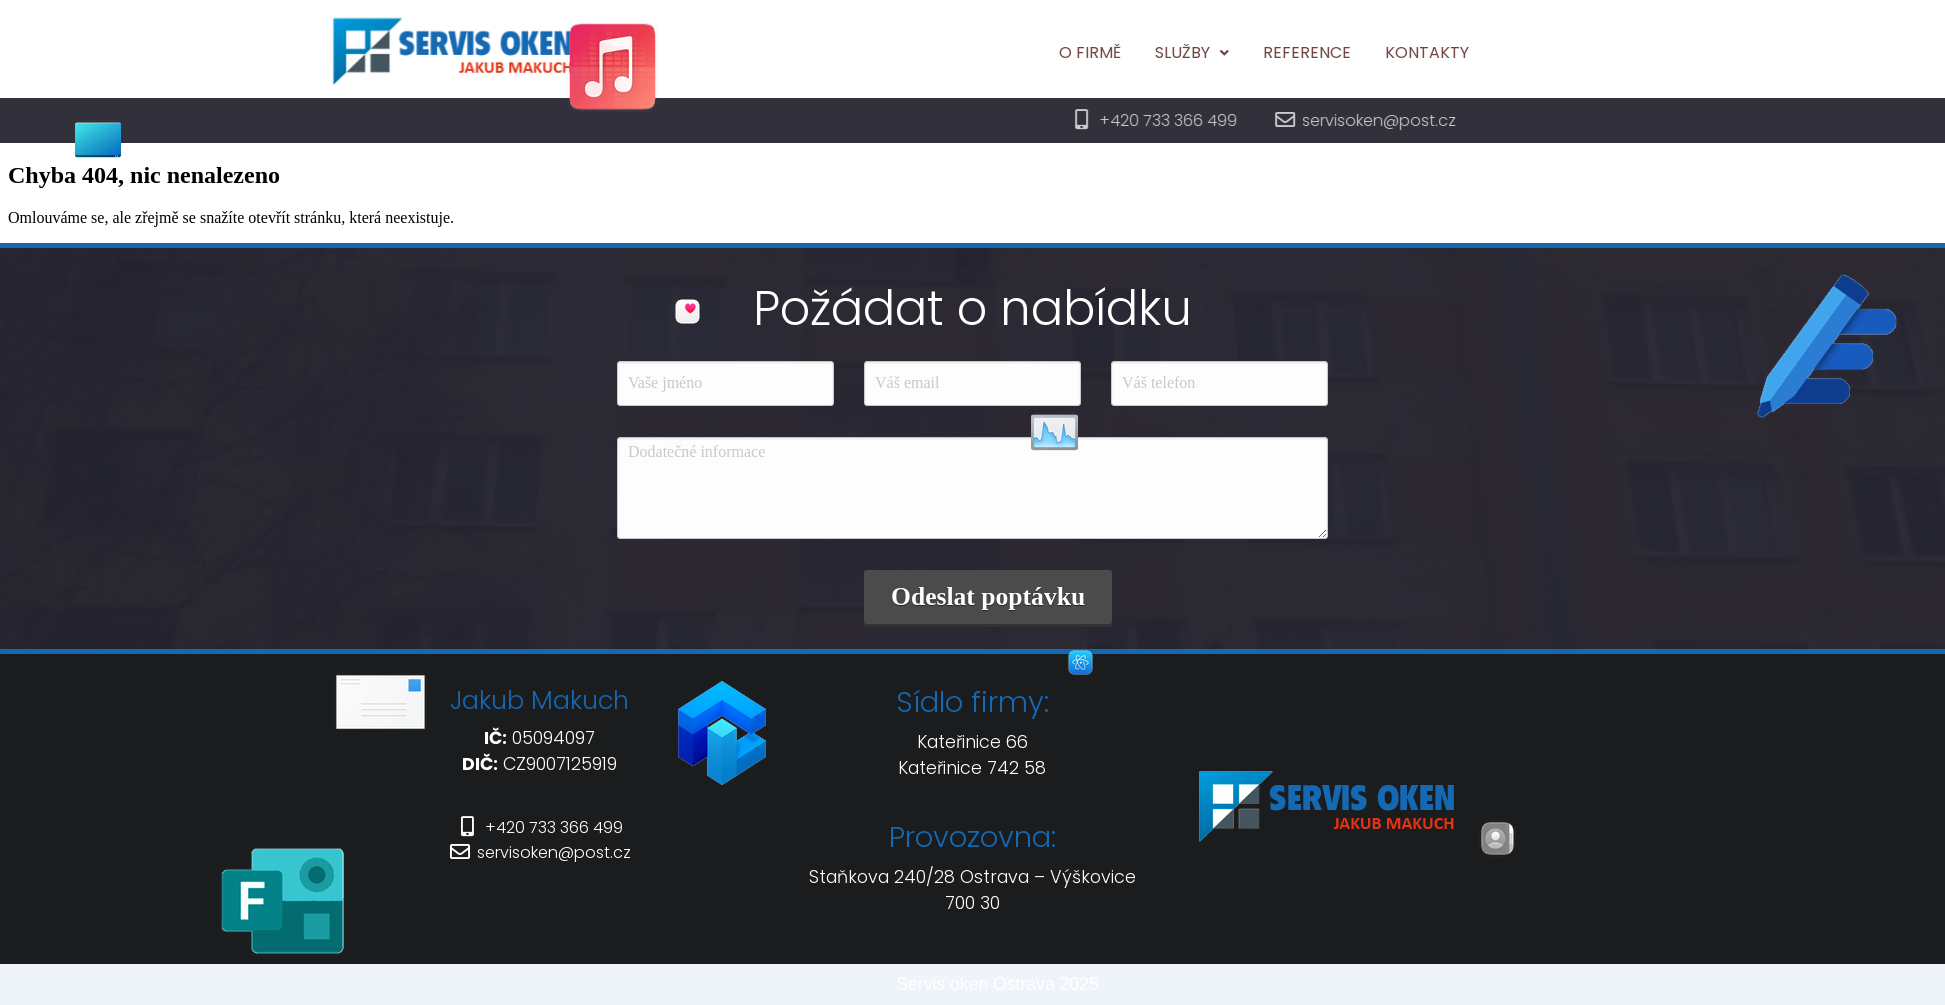  I want to click on open microsoft maquette app, so click(722, 733).